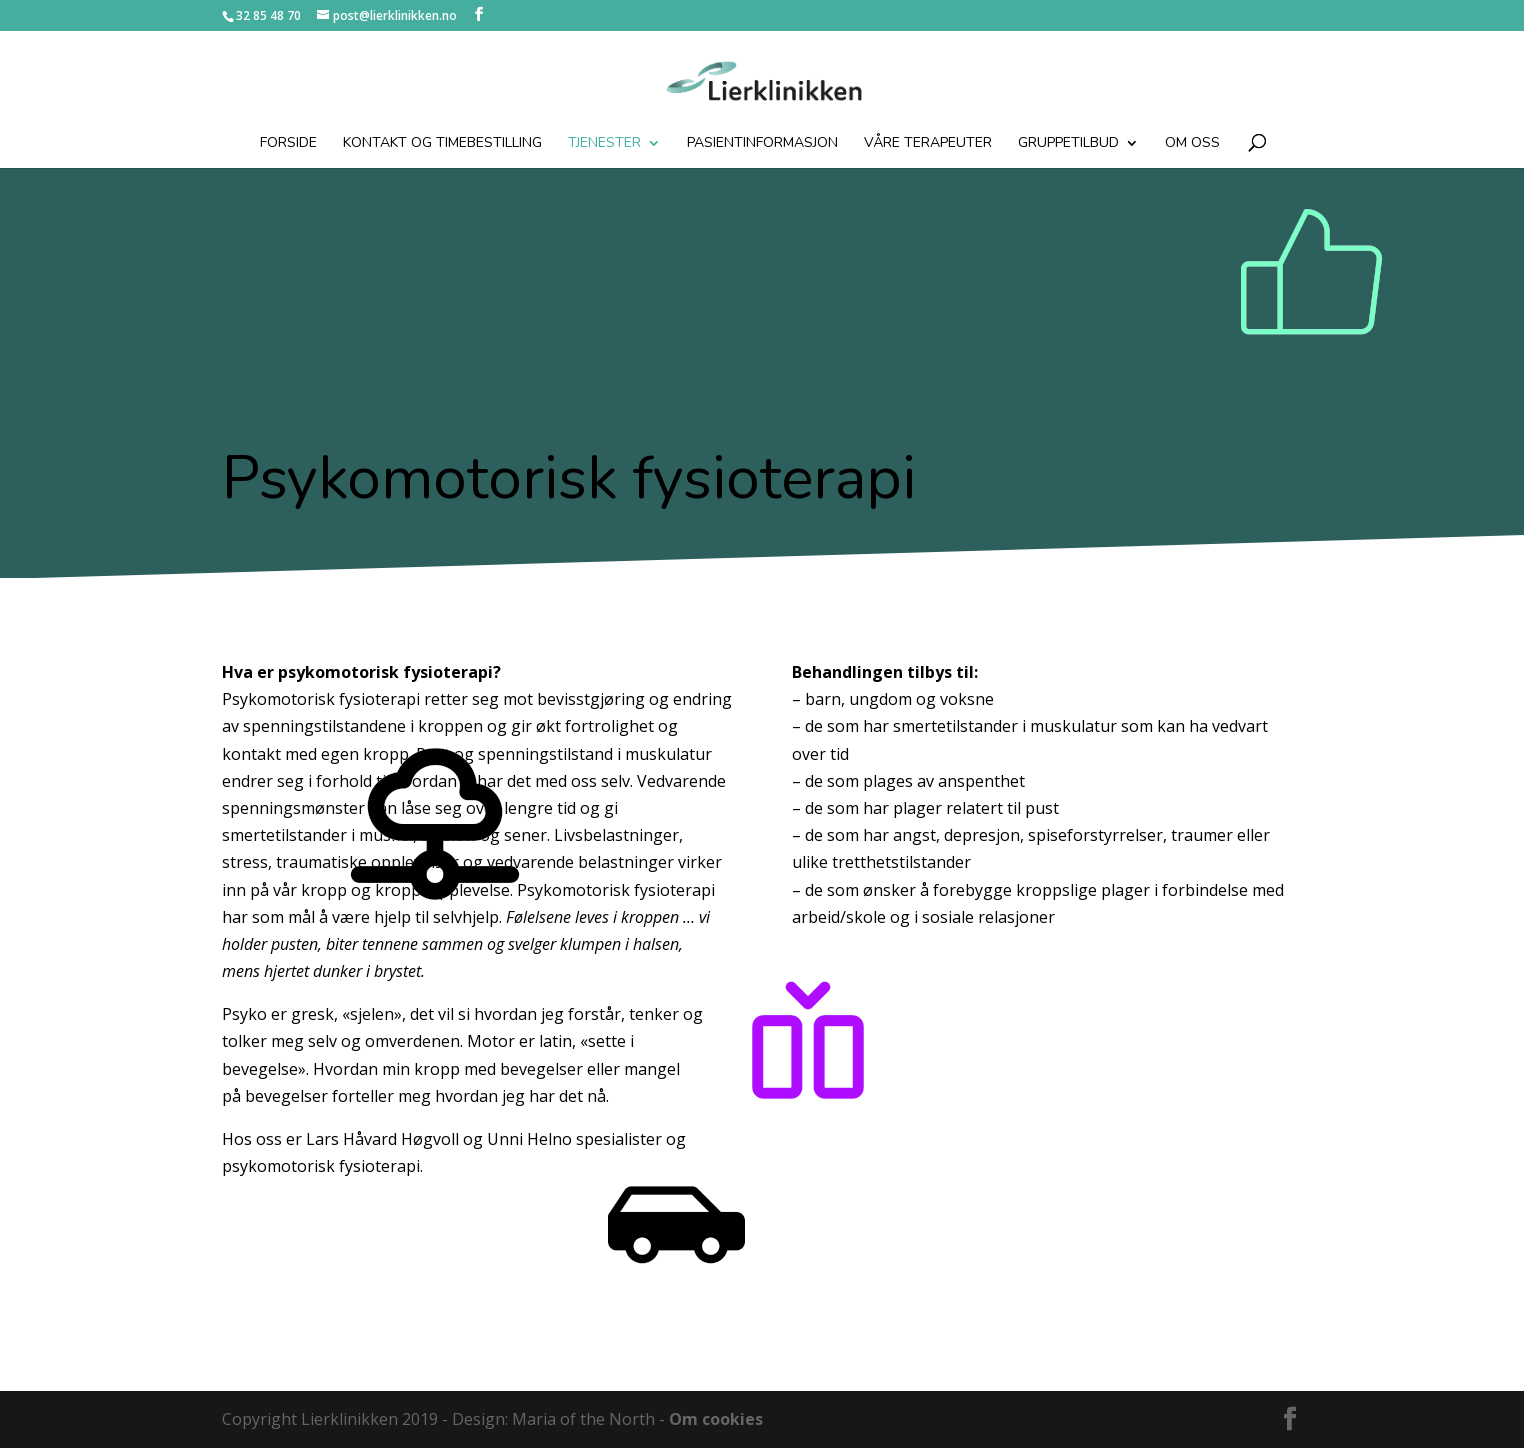 Image resolution: width=1524 pixels, height=1448 pixels. Describe the element at coordinates (1311, 279) in the screenshot. I see `like or approve content` at that location.